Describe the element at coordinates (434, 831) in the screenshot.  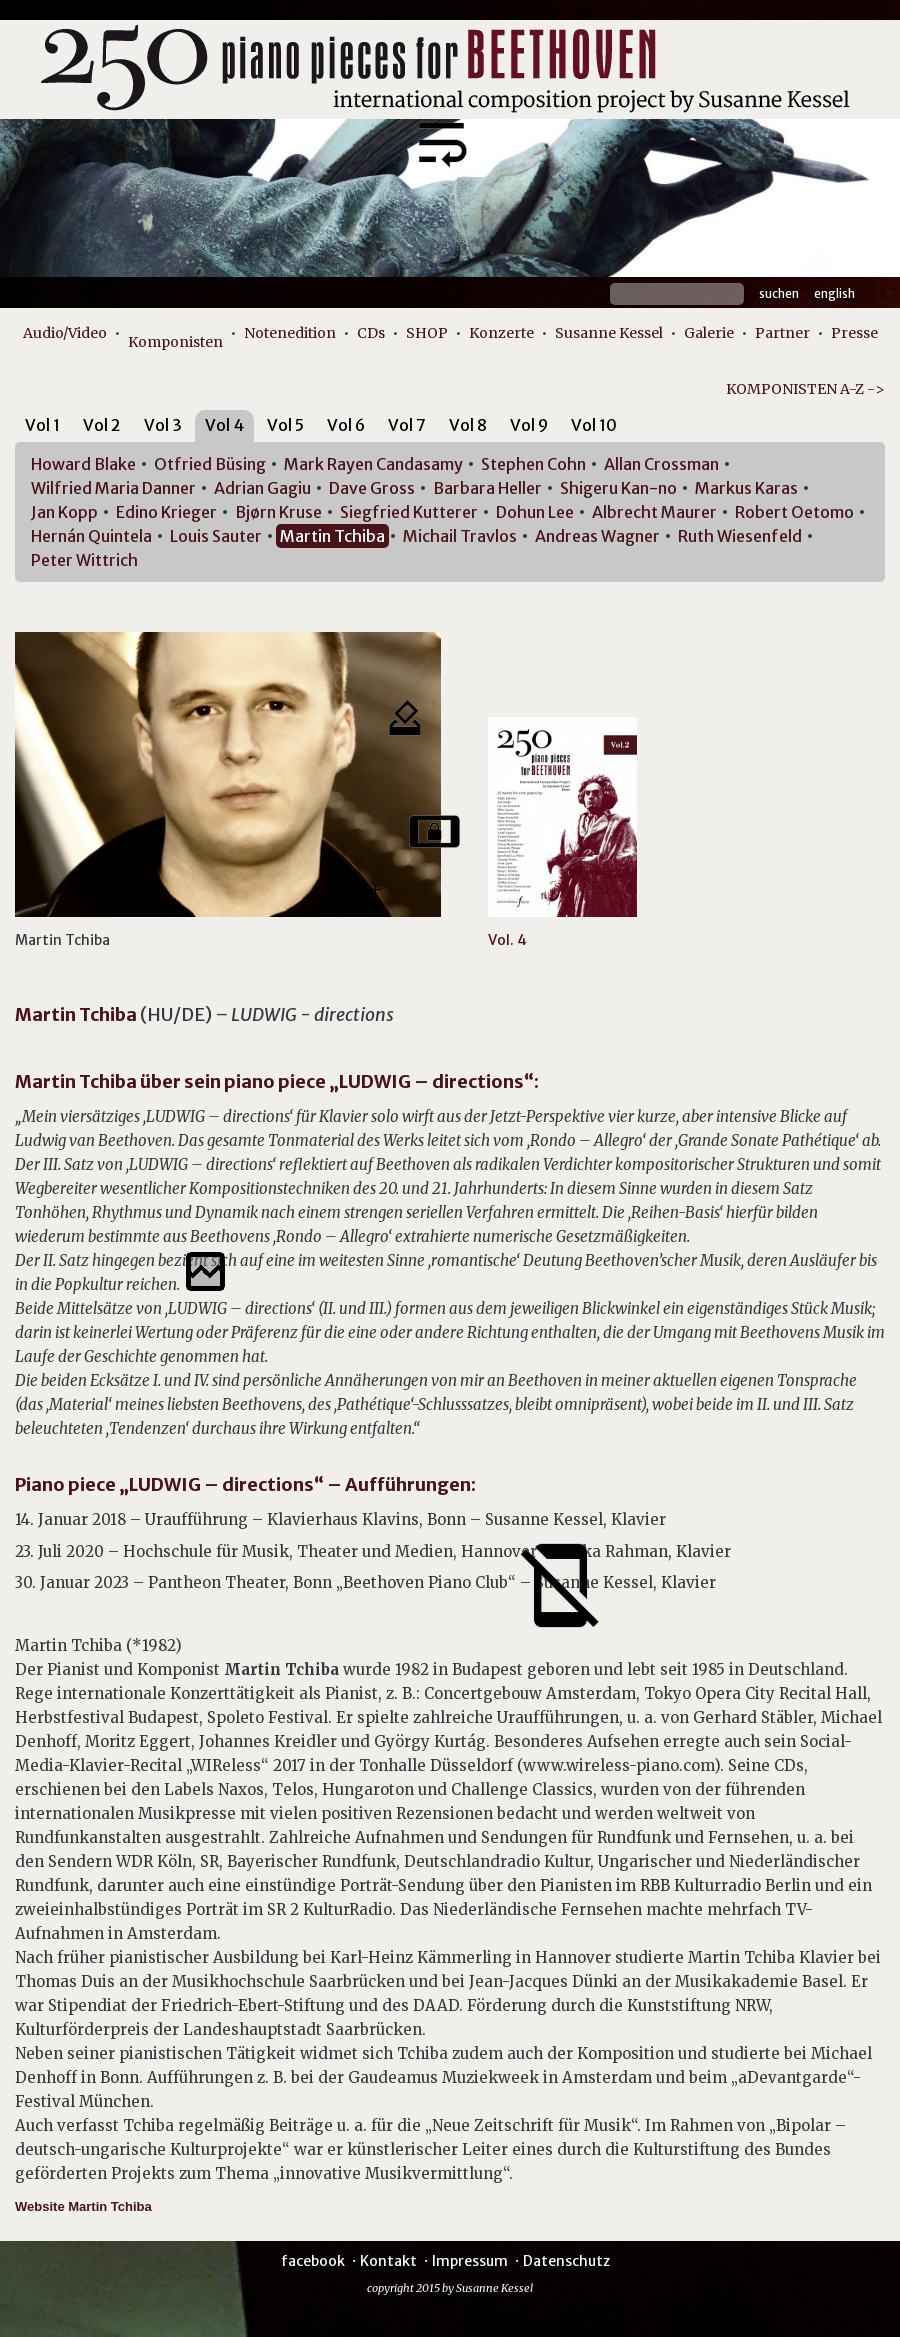
I see `lock screen in landscape orientation` at that location.